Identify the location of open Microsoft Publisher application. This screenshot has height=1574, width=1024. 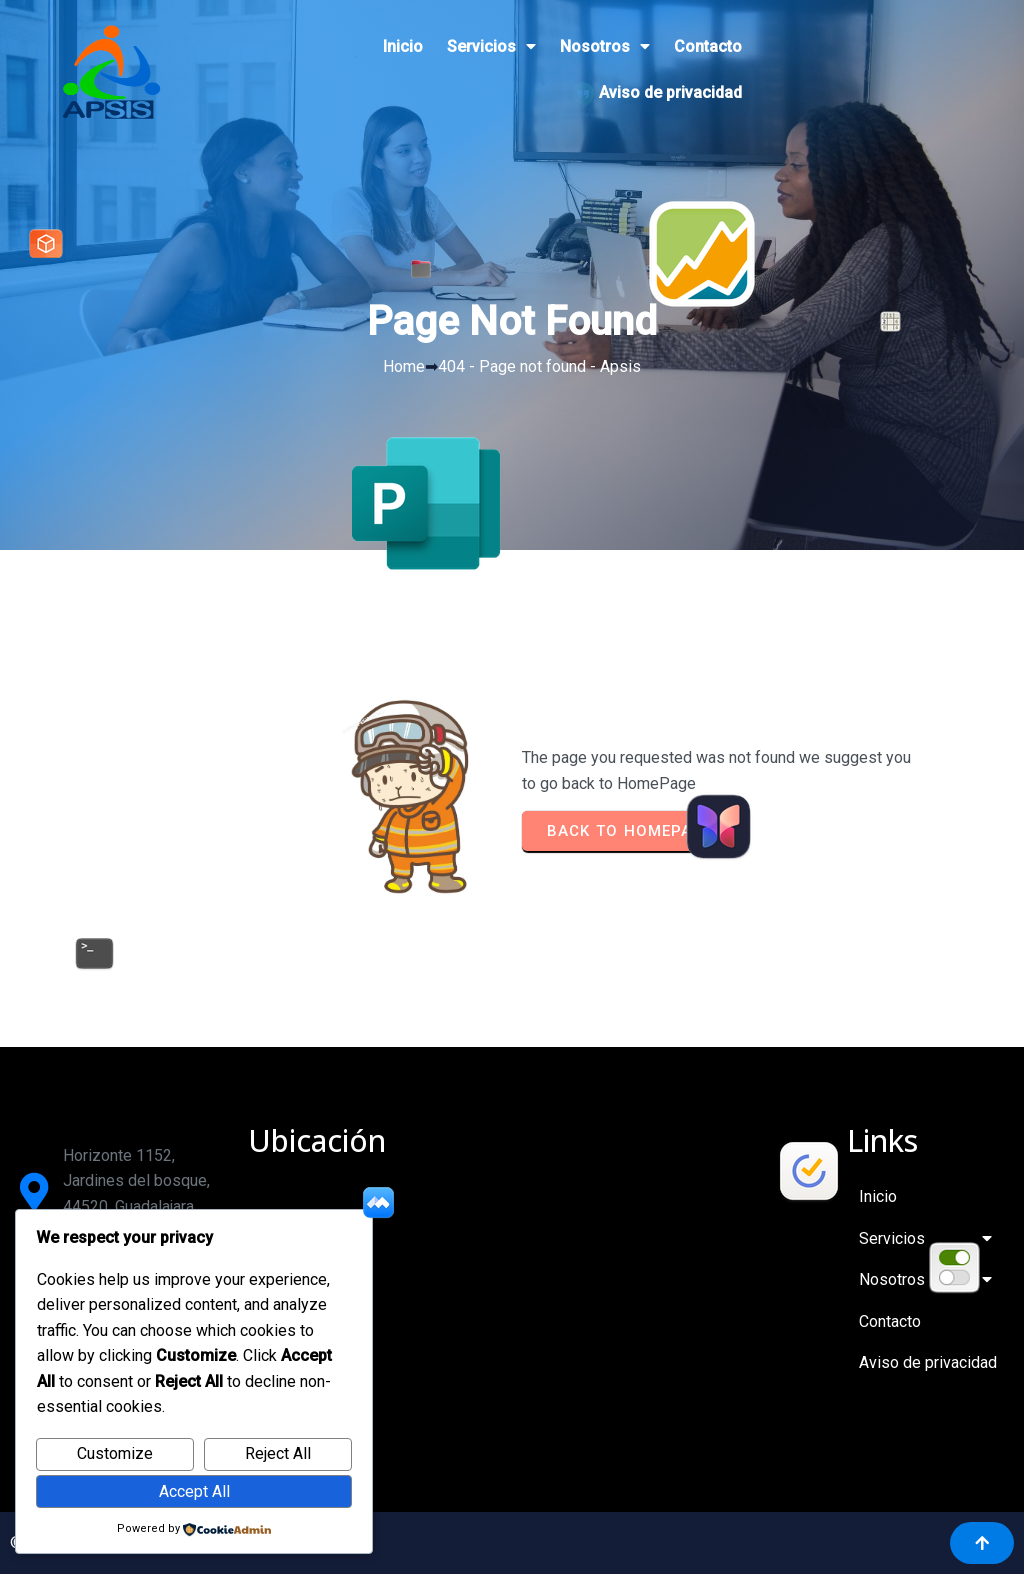
(427, 503).